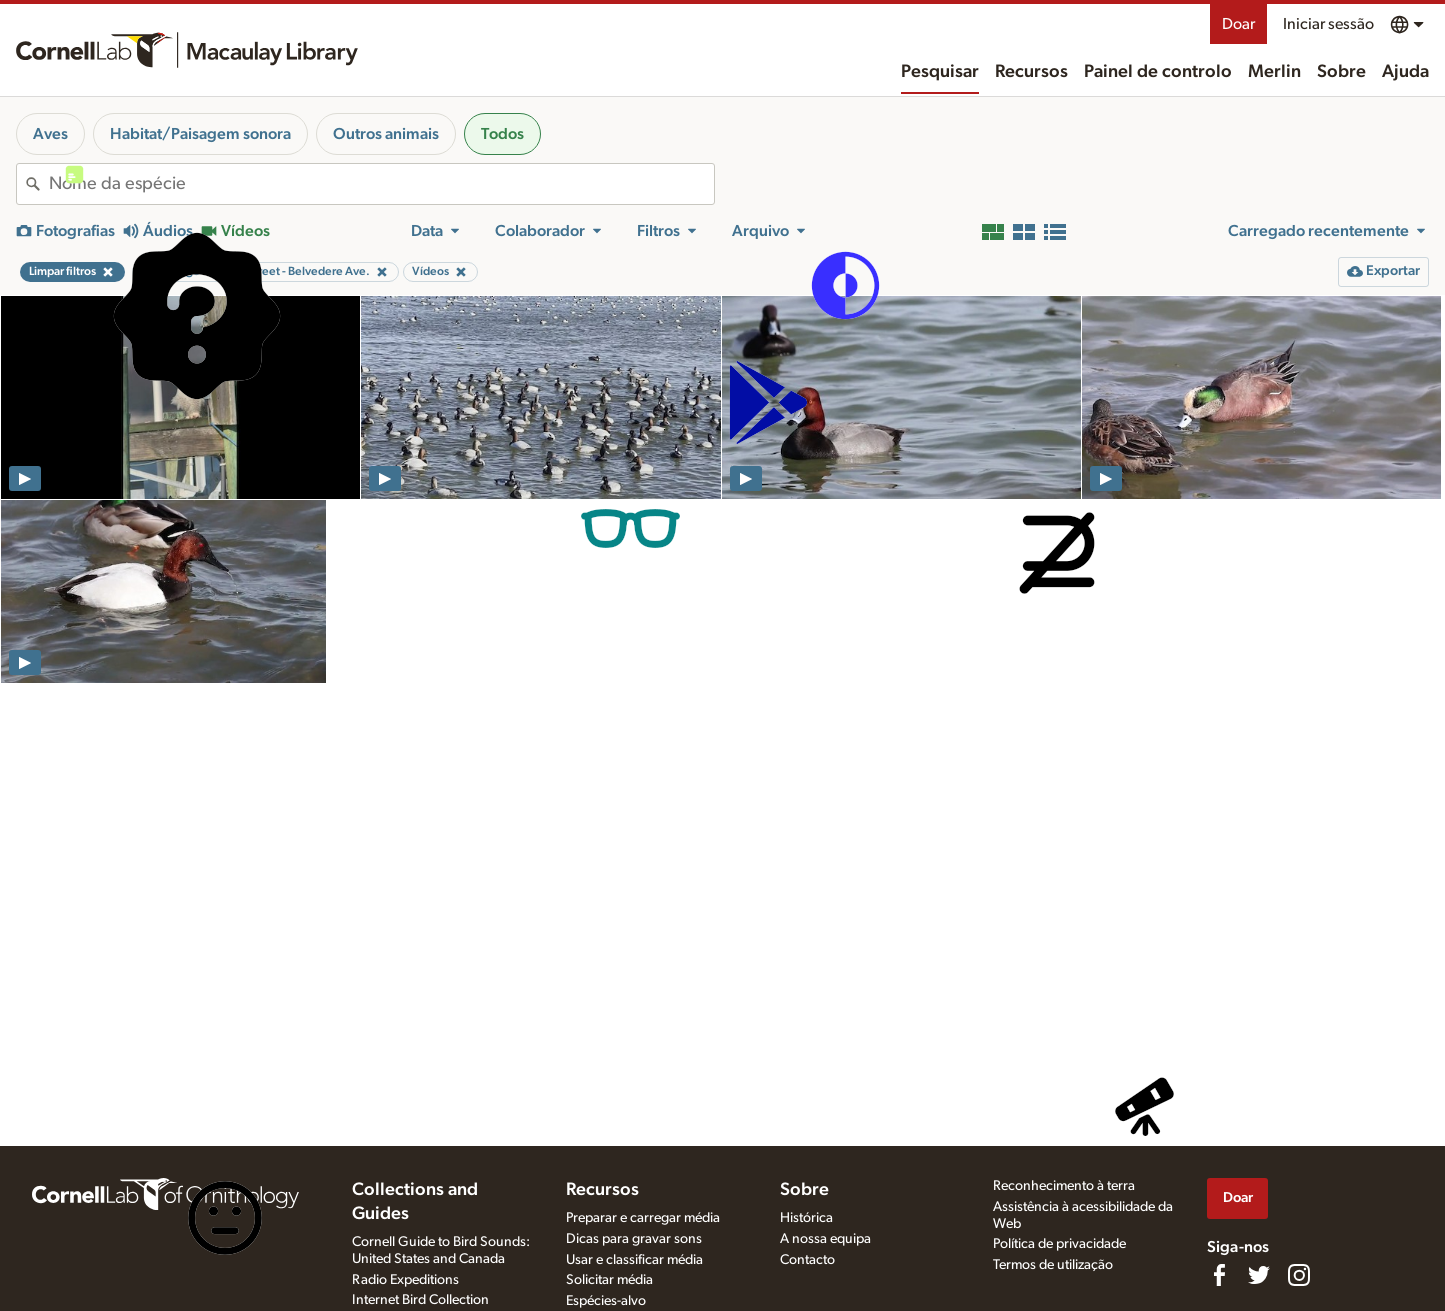 The image size is (1445, 1311). Describe the element at coordinates (225, 1218) in the screenshot. I see `indicate neutral or average rating` at that location.